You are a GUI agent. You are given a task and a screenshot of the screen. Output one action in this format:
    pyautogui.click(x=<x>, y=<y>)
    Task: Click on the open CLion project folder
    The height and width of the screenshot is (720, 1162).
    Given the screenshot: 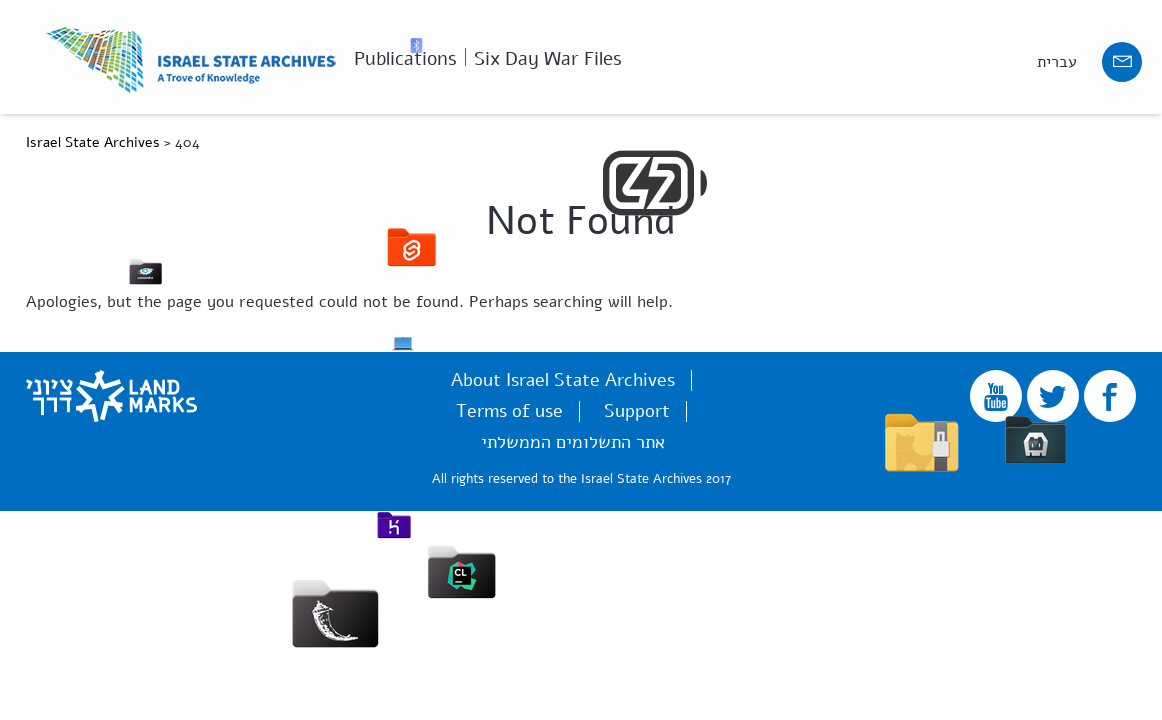 What is the action you would take?
    pyautogui.click(x=461, y=573)
    